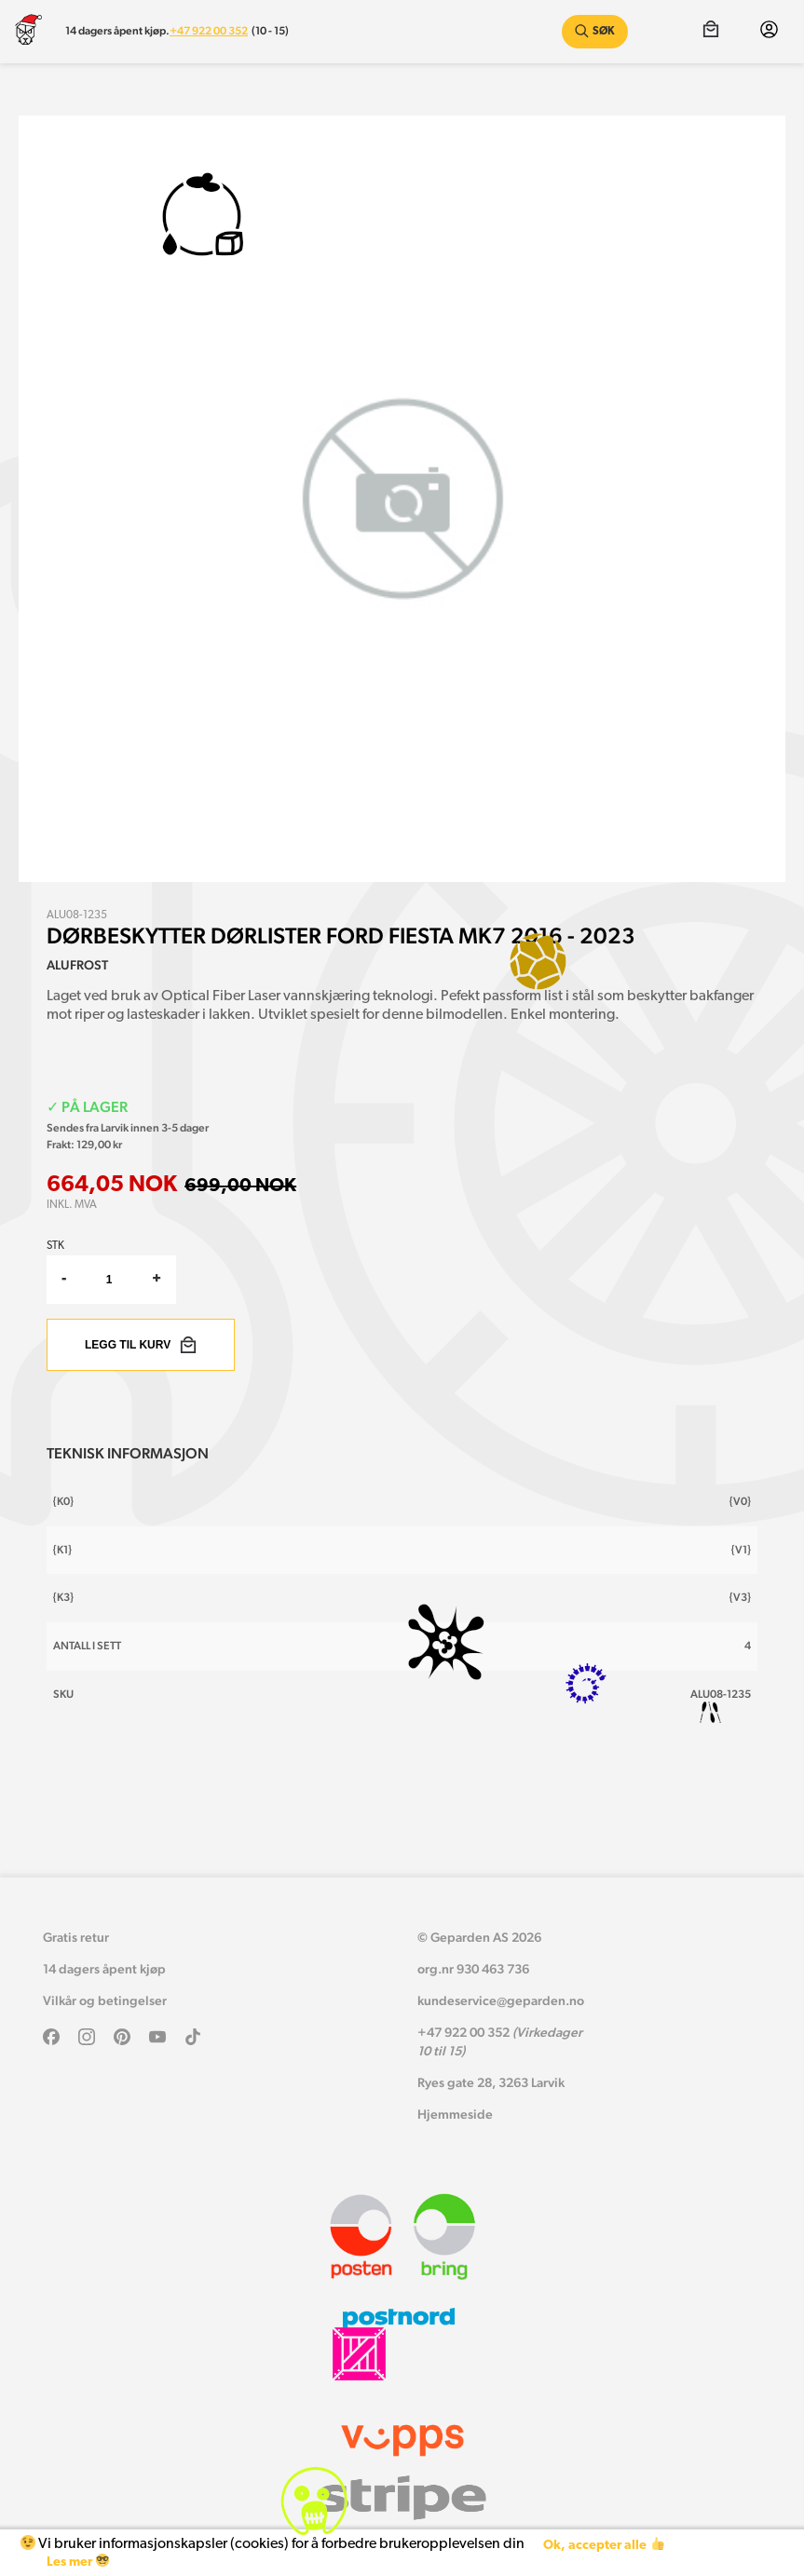 This screenshot has height=2576, width=804. What do you see at coordinates (710, 1712) in the screenshot?
I see `access circus or performance-themed games` at bounding box center [710, 1712].